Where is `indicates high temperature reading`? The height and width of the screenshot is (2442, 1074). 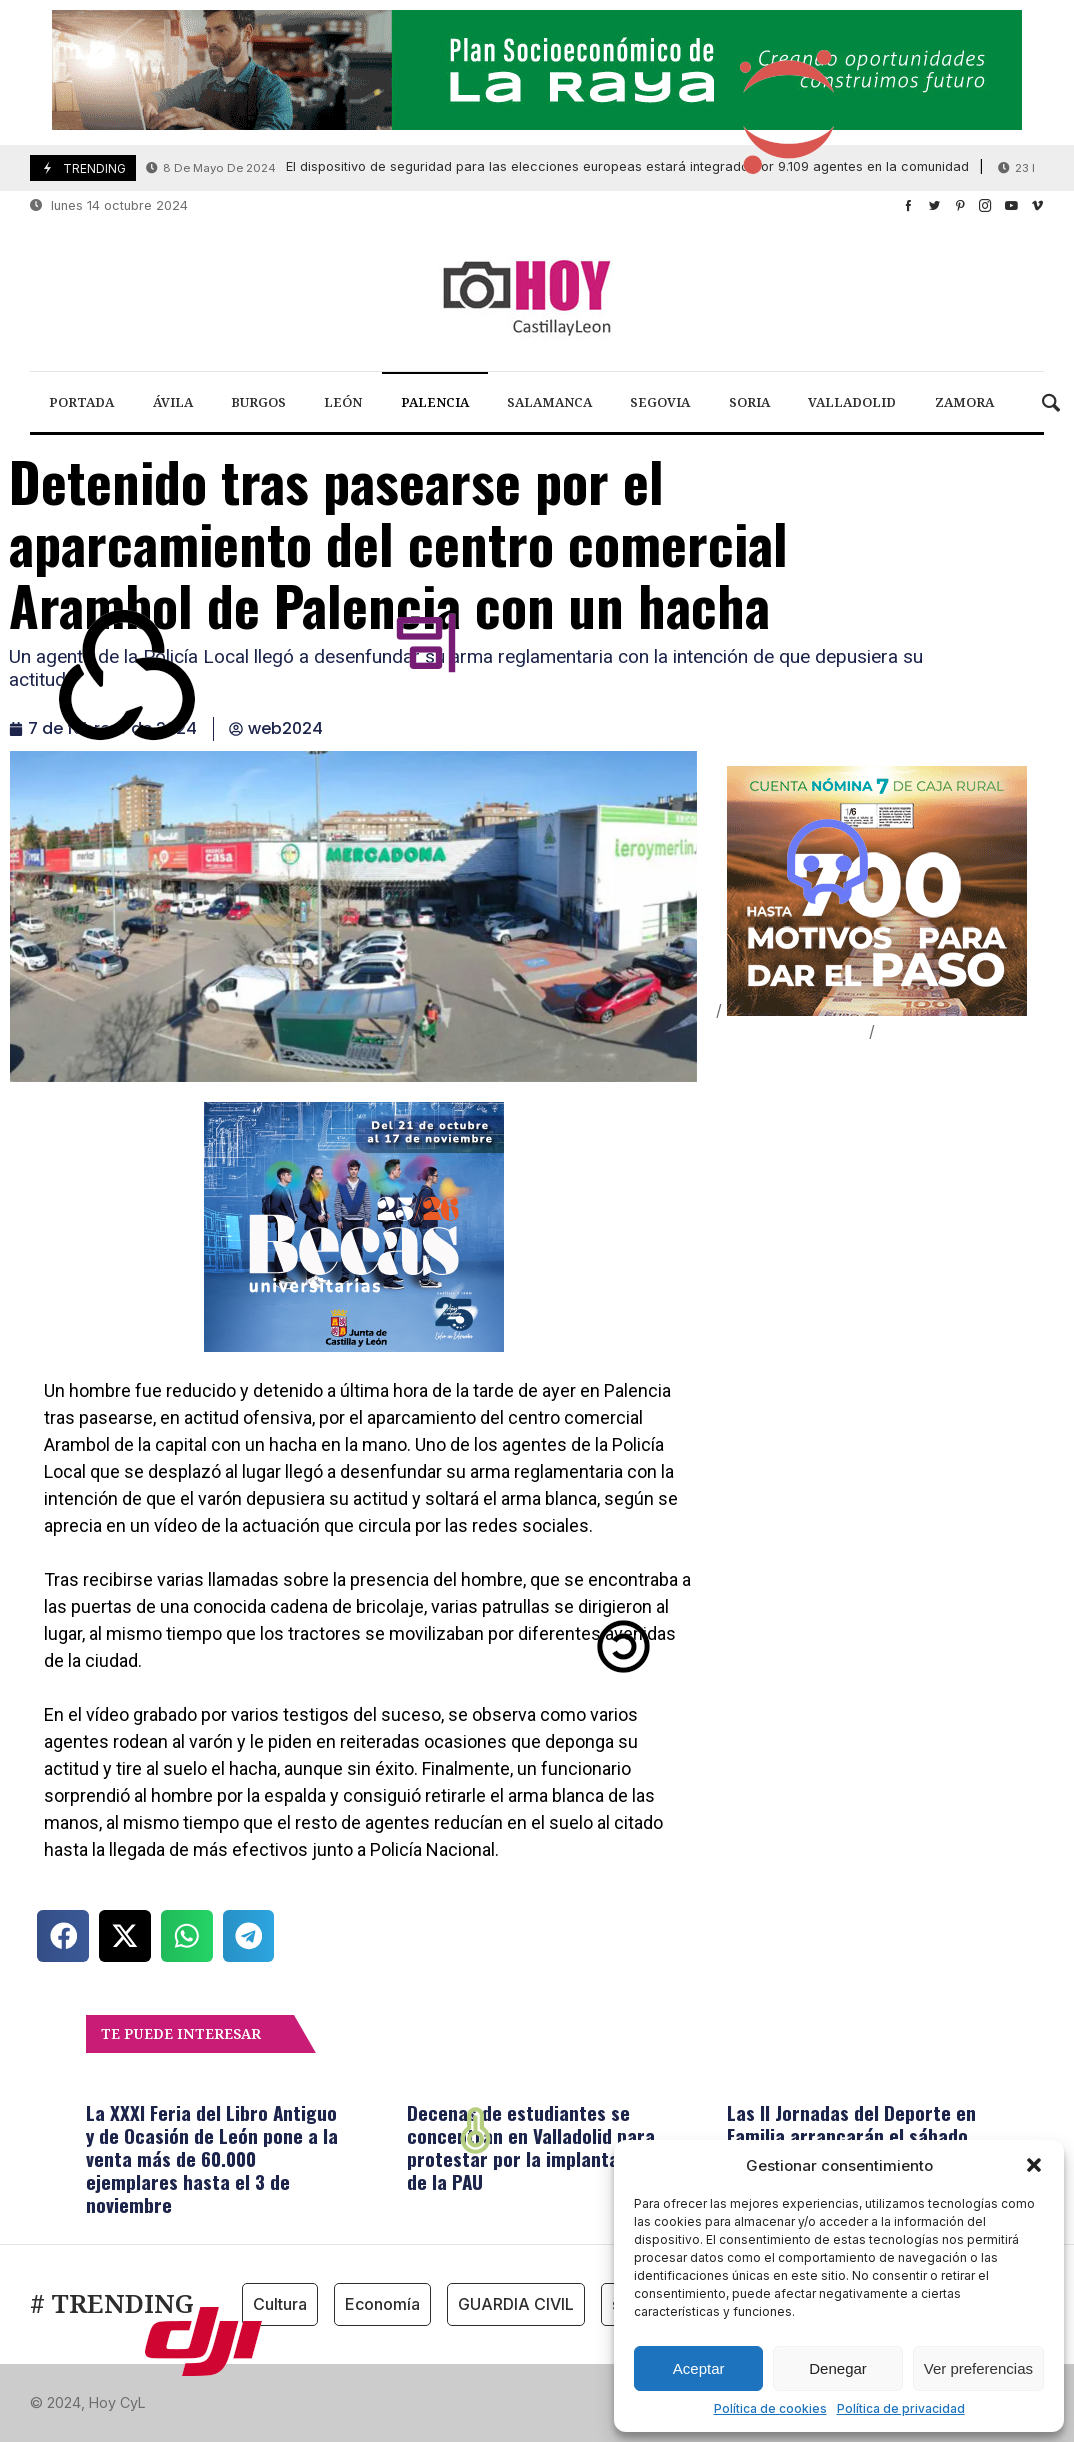
indicates high temperature reading is located at coordinates (475, 2130).